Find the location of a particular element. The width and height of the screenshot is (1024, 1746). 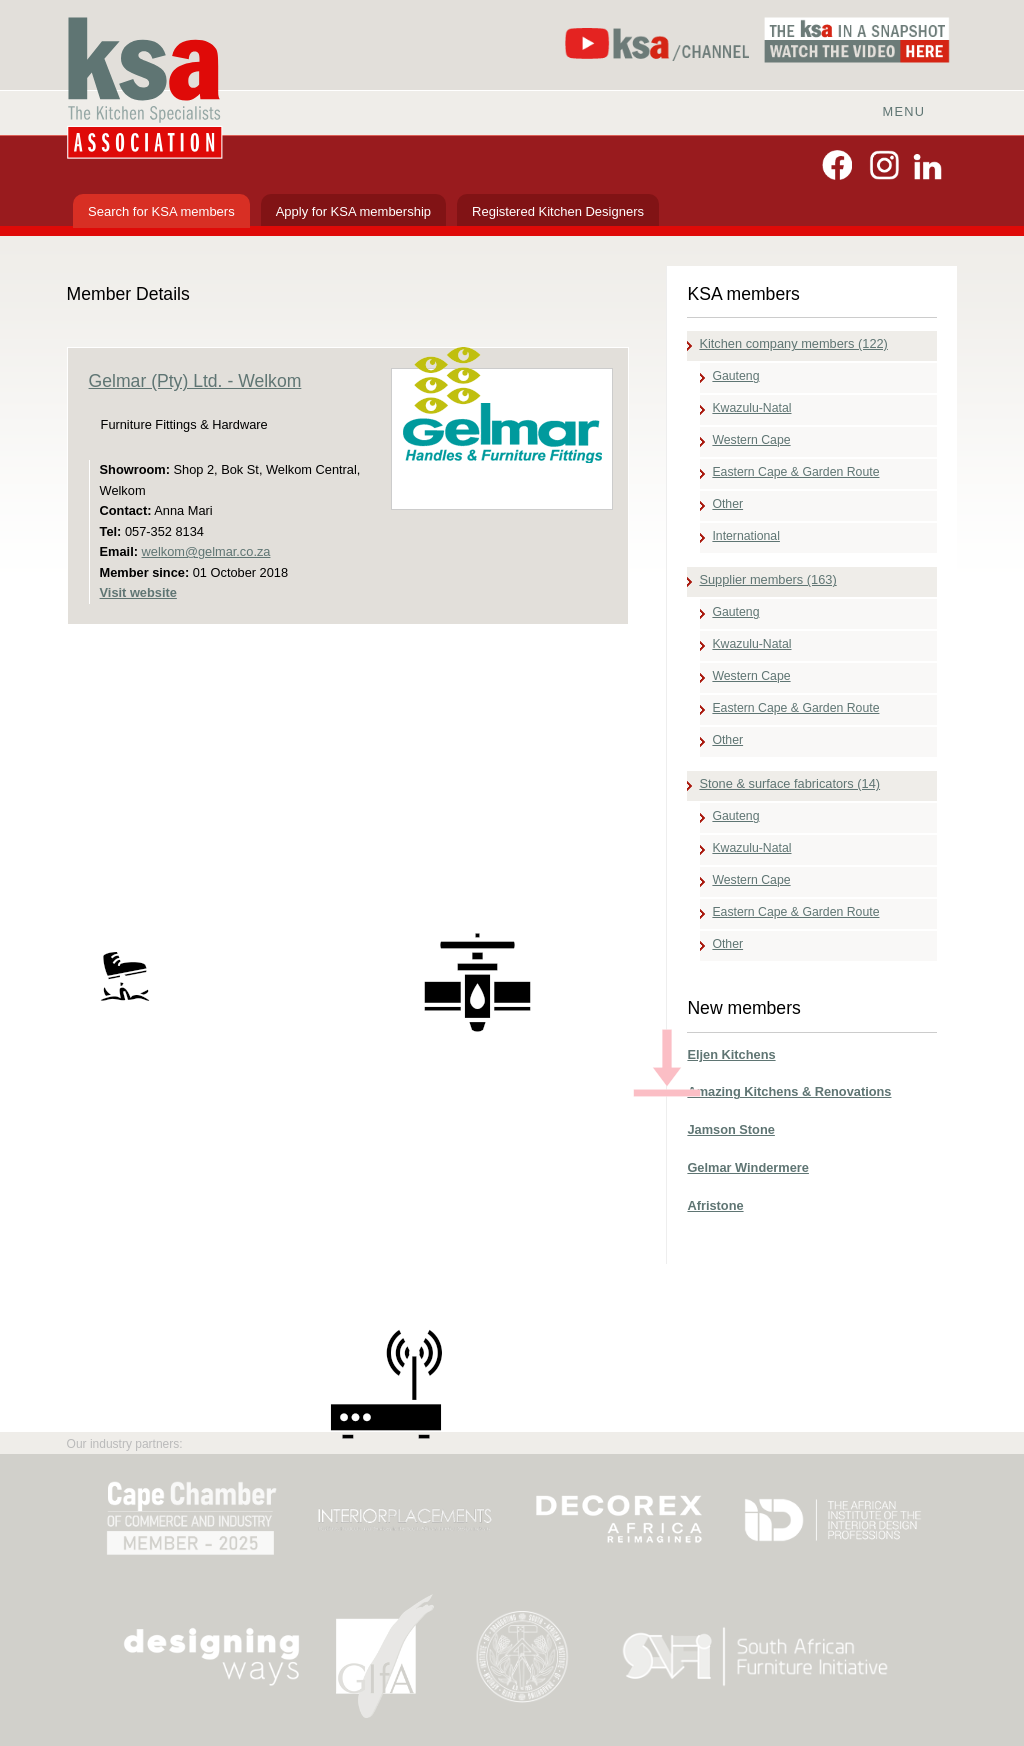

hazard warning indicating slippery surface is located at coordinates (125, 976).